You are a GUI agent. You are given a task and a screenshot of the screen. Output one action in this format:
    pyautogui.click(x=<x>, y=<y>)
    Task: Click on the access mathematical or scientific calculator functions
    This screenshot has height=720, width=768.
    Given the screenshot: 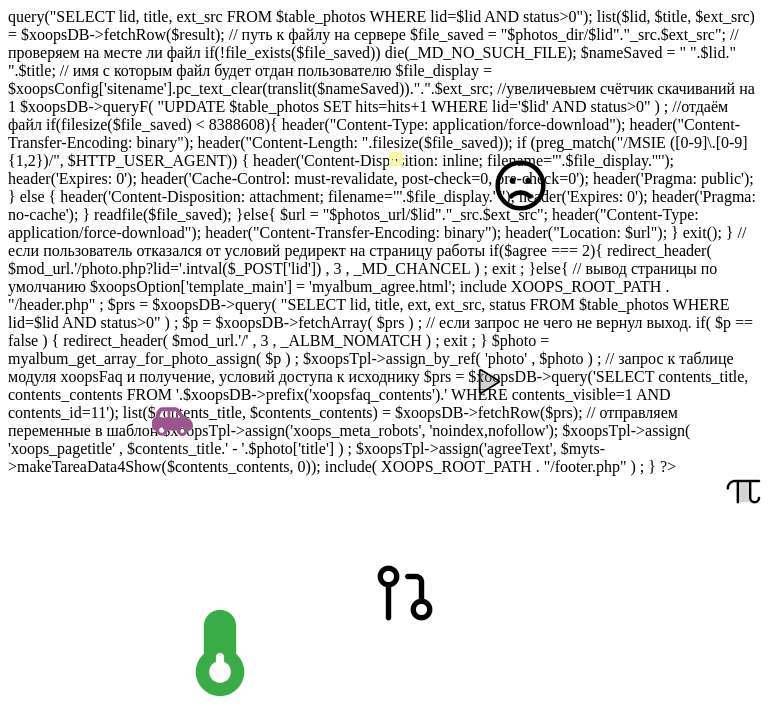 What is the action you would take?
    pyautogui.click(x=744, y=491)
    